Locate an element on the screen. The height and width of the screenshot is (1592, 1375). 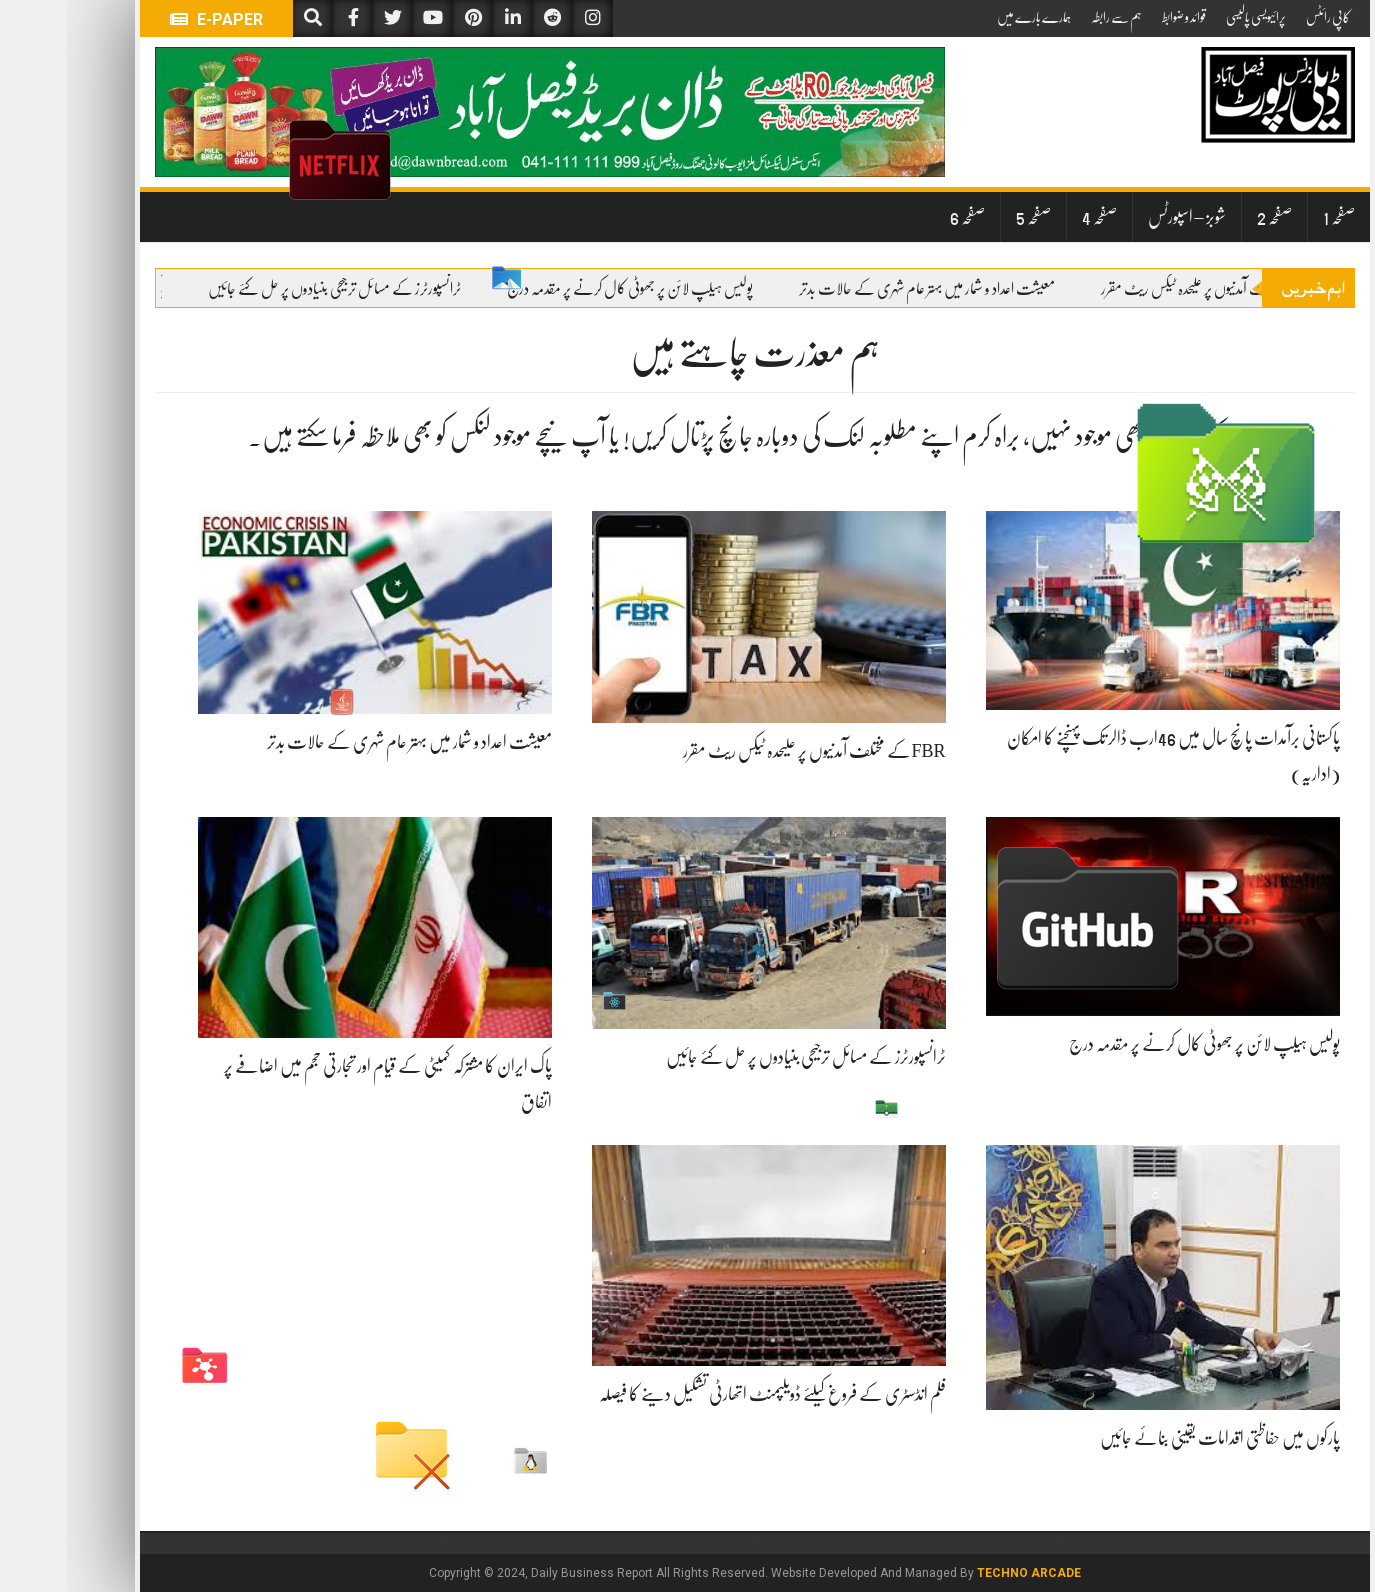
delete a folder is located at coordinates (411, 1451).